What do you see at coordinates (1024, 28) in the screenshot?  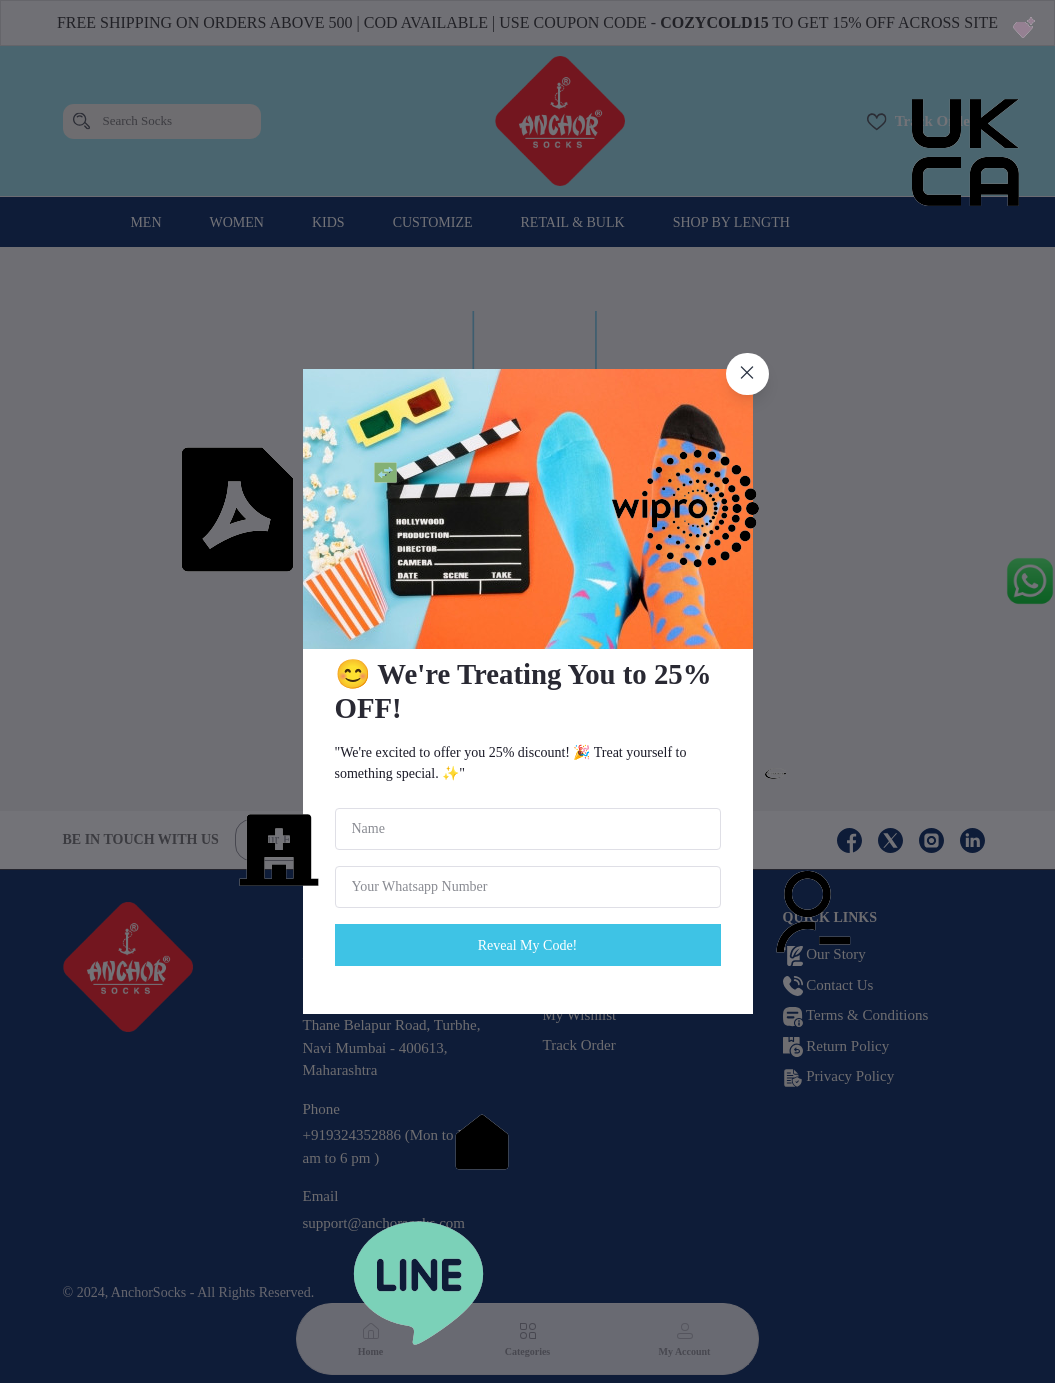 I see `indicates premium or pro membership status` at bounding box center [1024, 28].